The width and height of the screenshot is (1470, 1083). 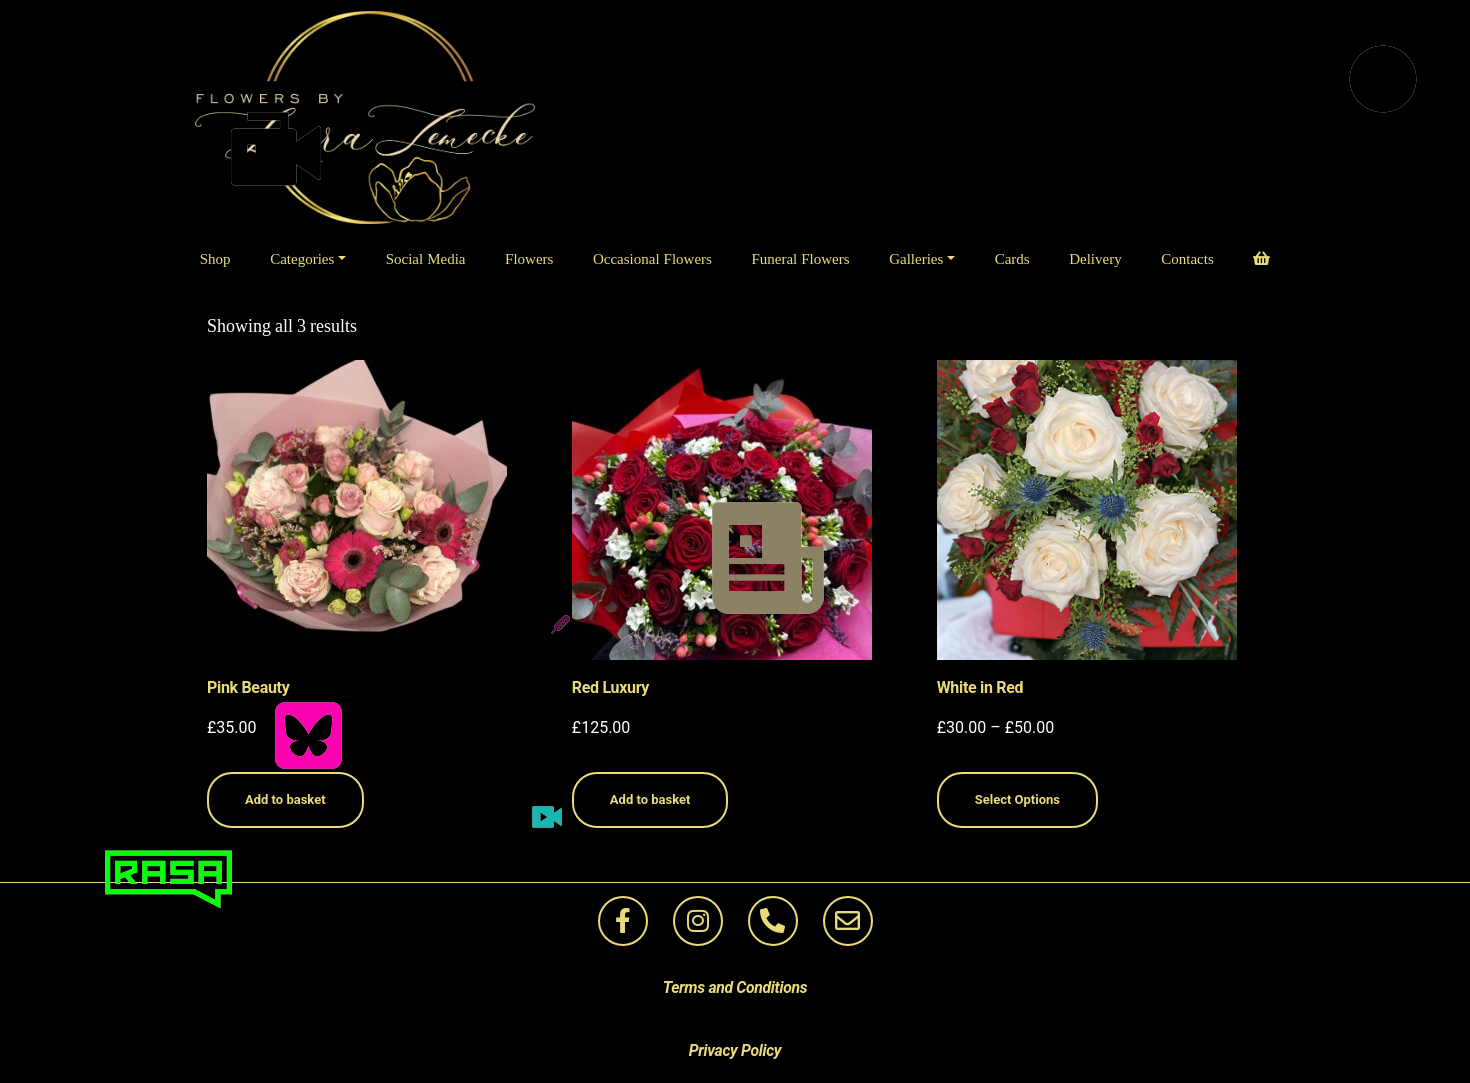 What do you see at coordinates (168, 879) in the screenshot?
I see `rasa company logo` at bounding box center [168, 879].